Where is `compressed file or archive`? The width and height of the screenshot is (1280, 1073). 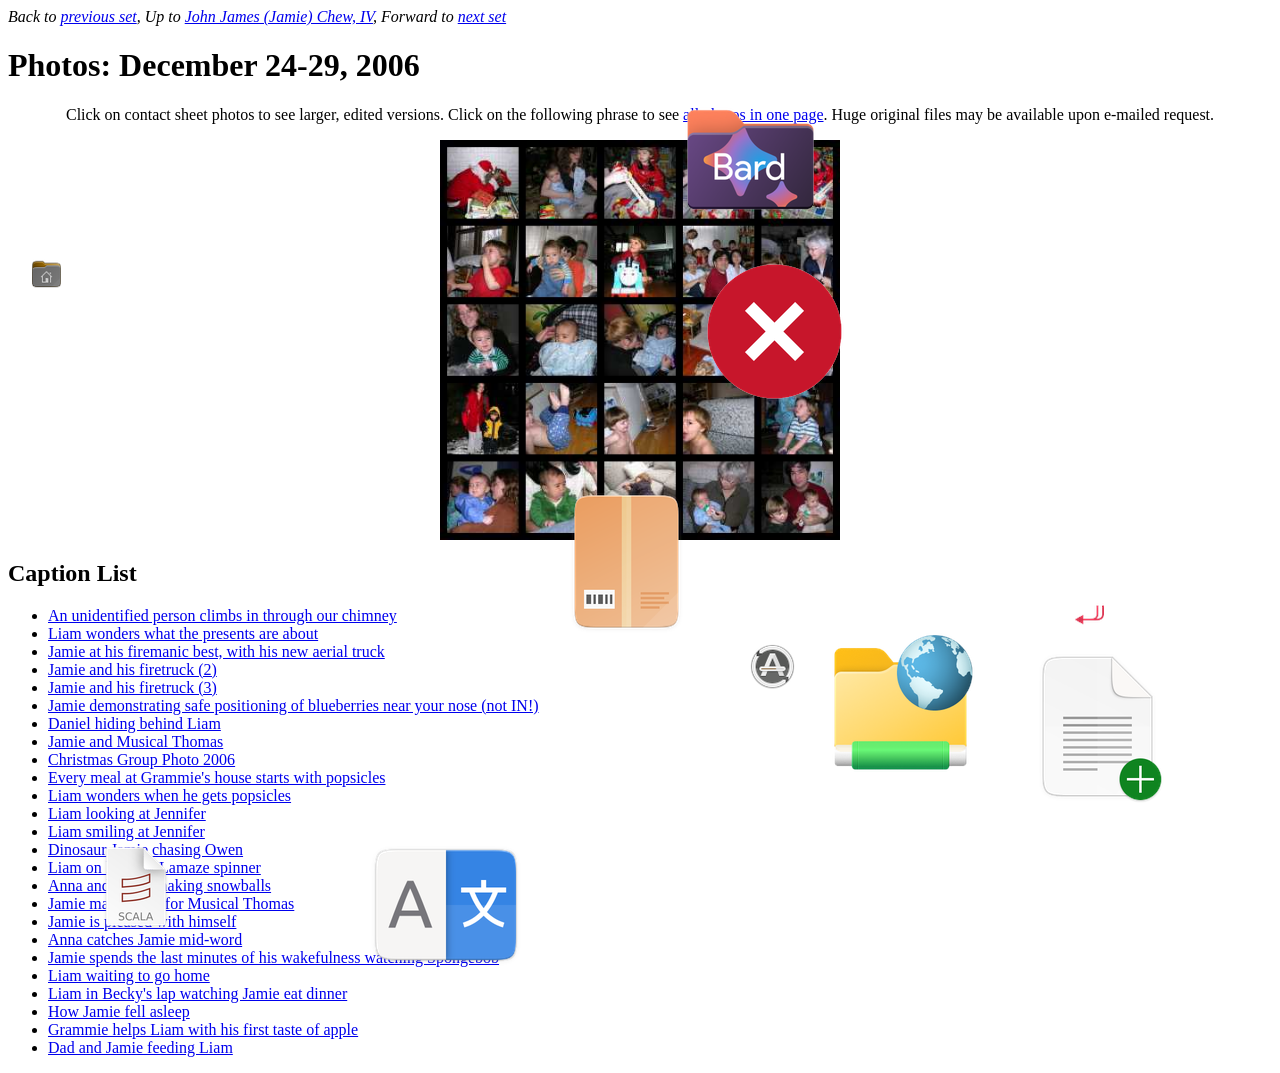 compressed file or archive is located at coordinates (626, 561).